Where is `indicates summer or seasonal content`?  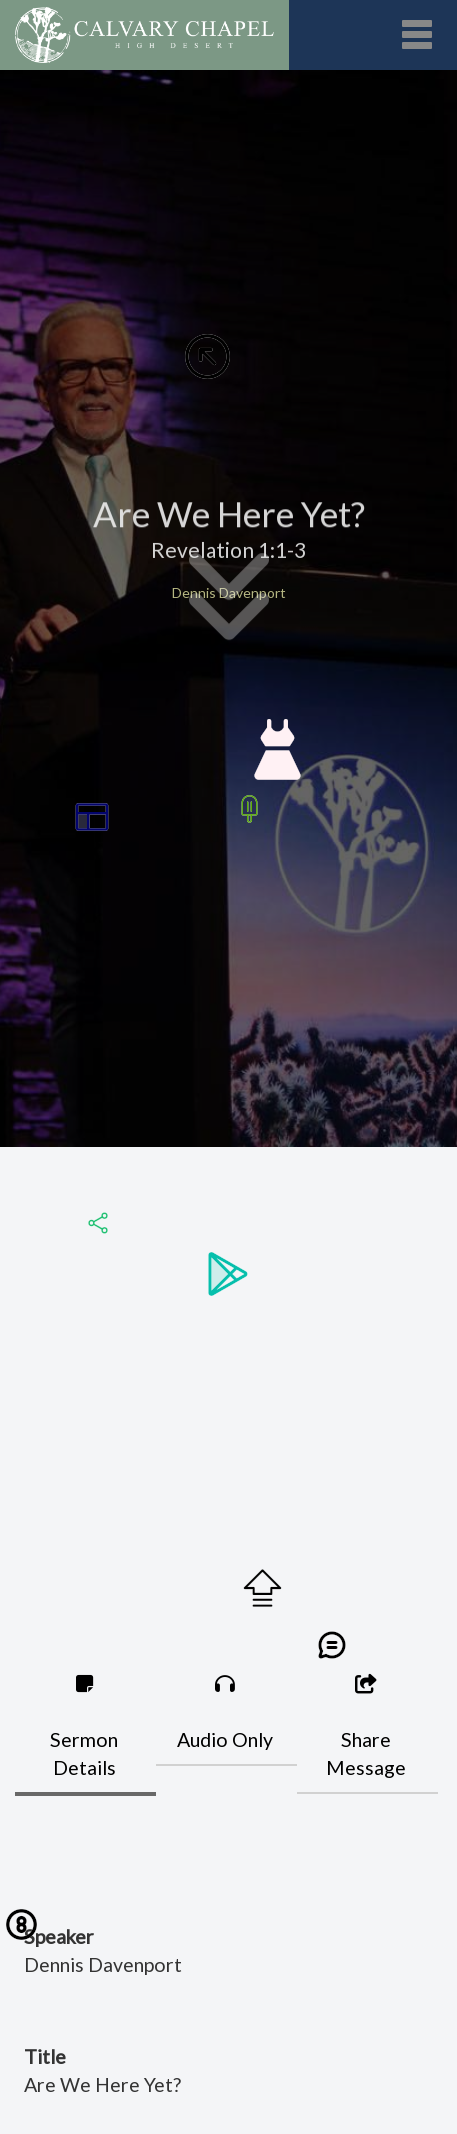 indicates summer or seasonal content is located at coordinates (249, 808).